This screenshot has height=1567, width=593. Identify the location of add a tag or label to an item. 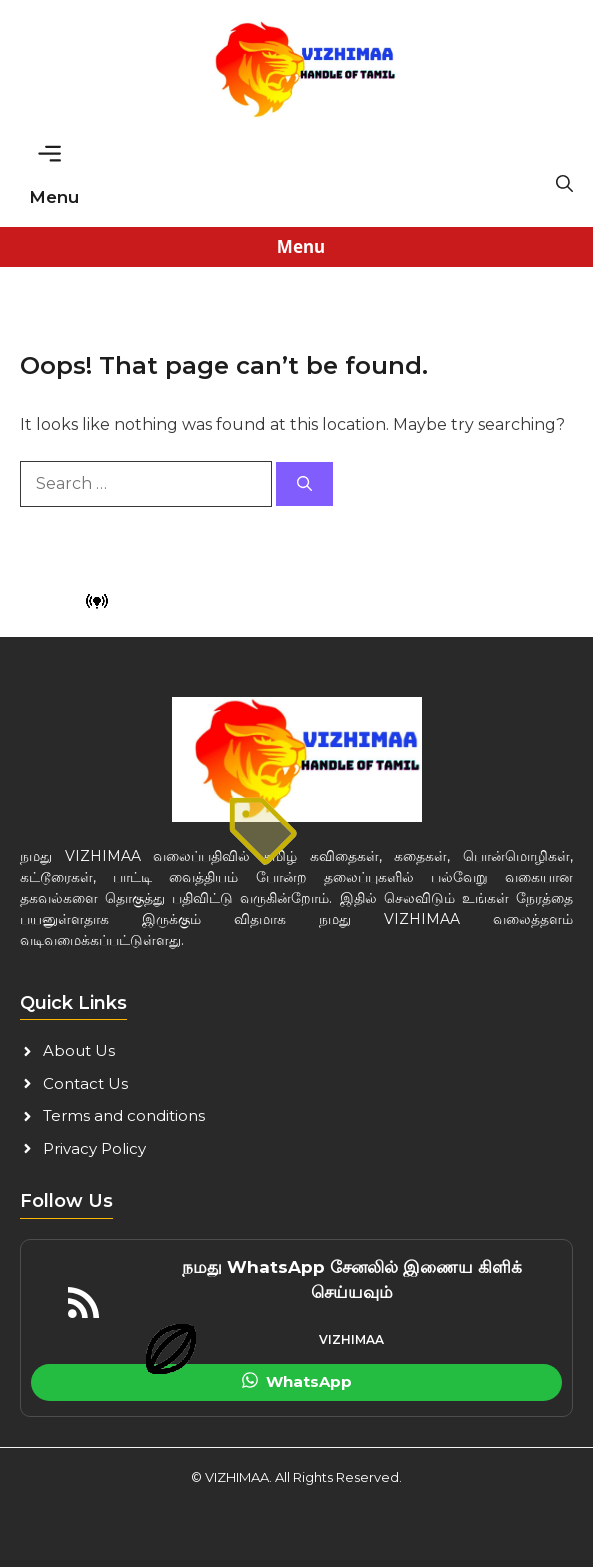
(259, 827).